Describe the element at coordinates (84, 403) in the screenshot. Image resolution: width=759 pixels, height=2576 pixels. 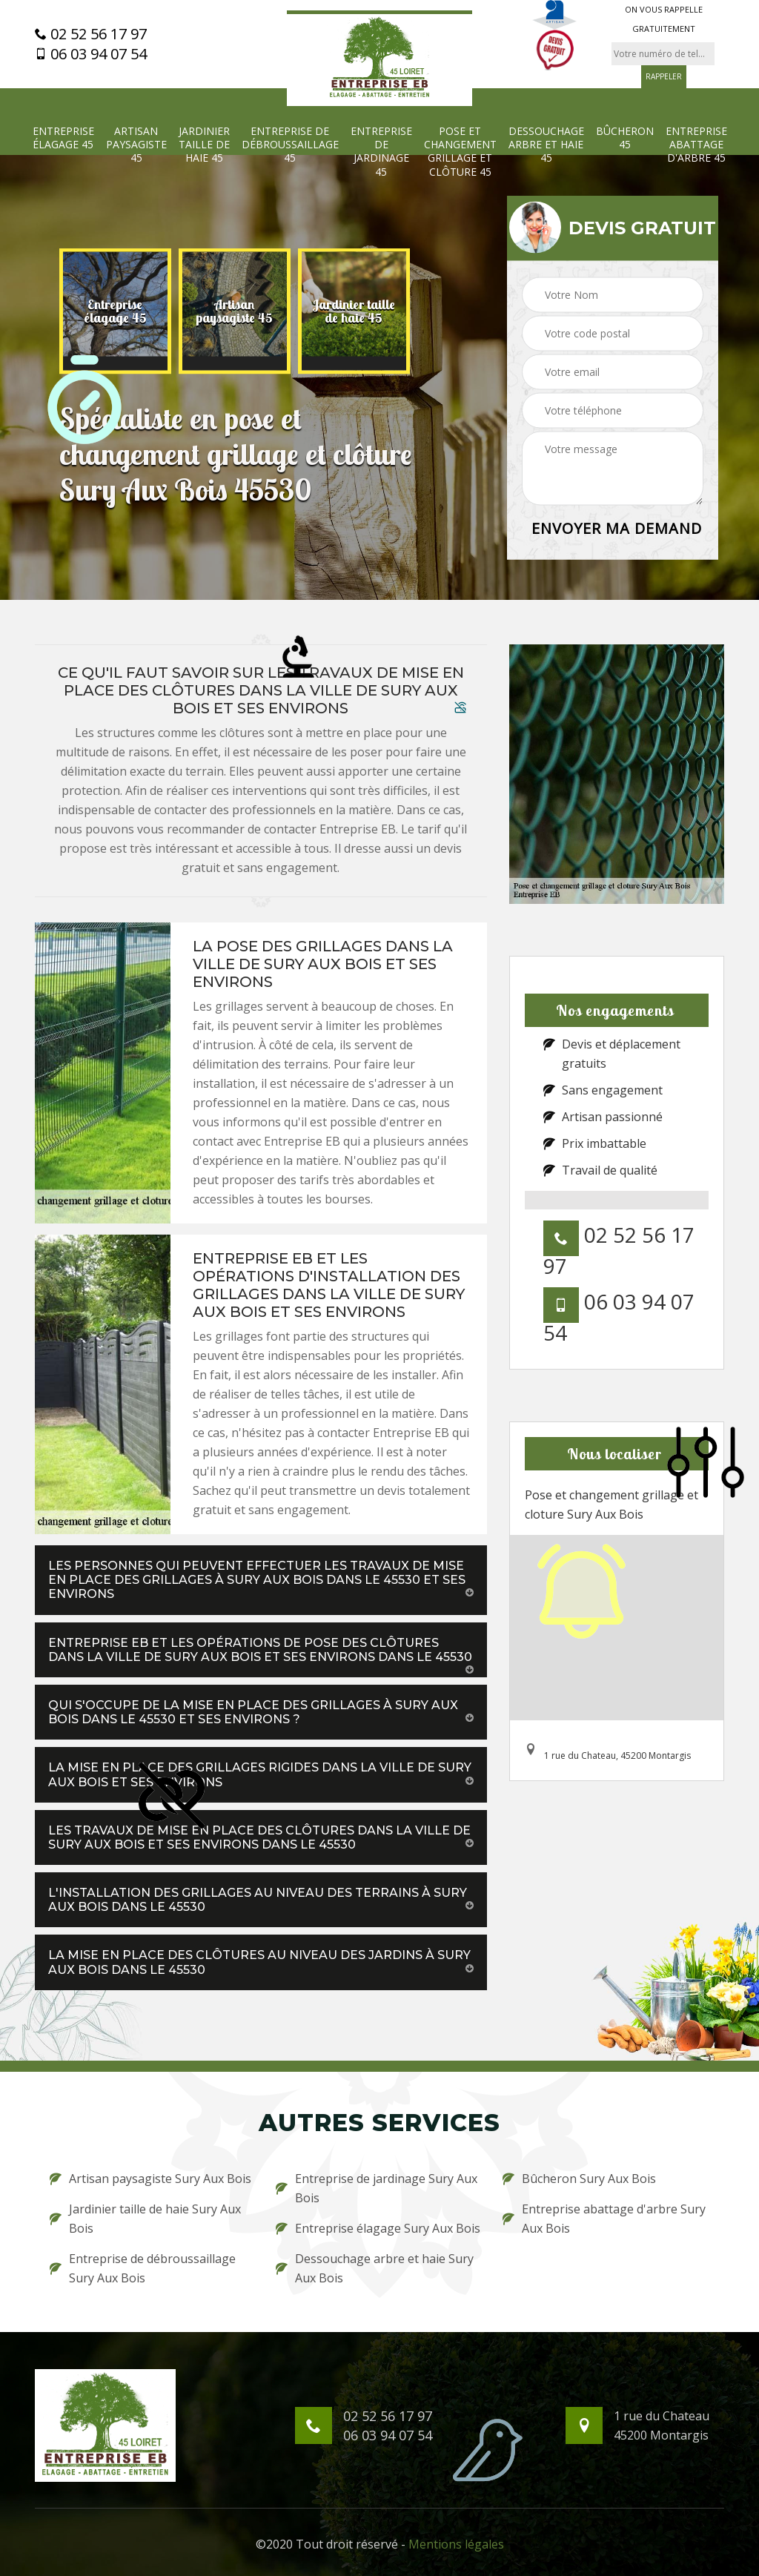
I see `set or view a countdown timer` at that location.